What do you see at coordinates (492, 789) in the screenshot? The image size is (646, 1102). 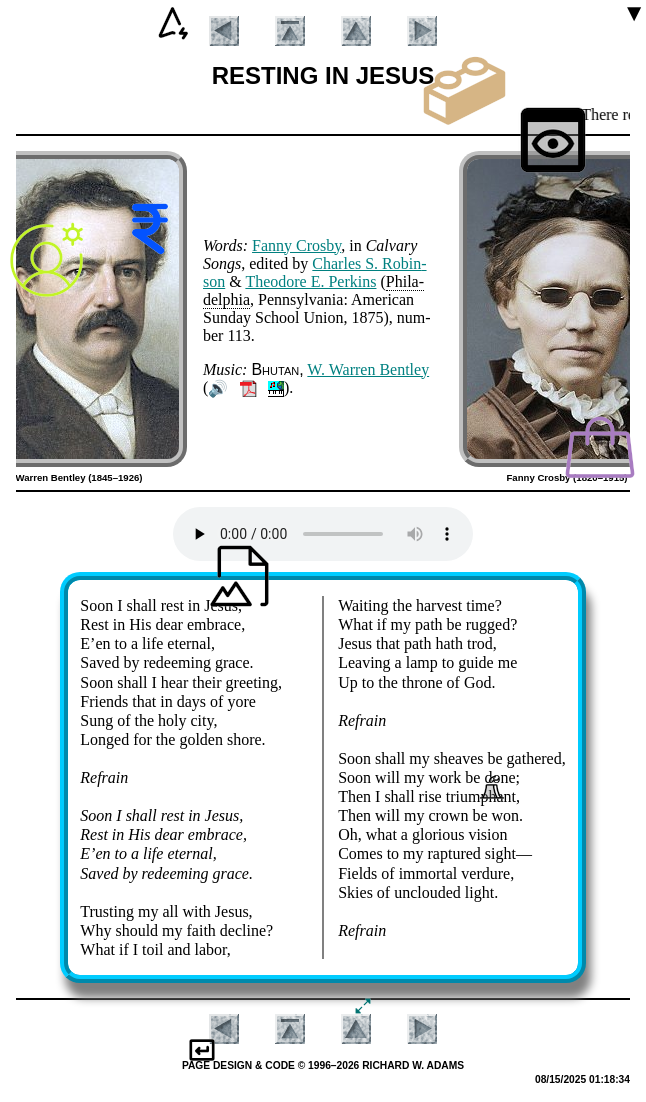 I see `indicates nuclear power or energy facility` at bounding box center [492, 789].